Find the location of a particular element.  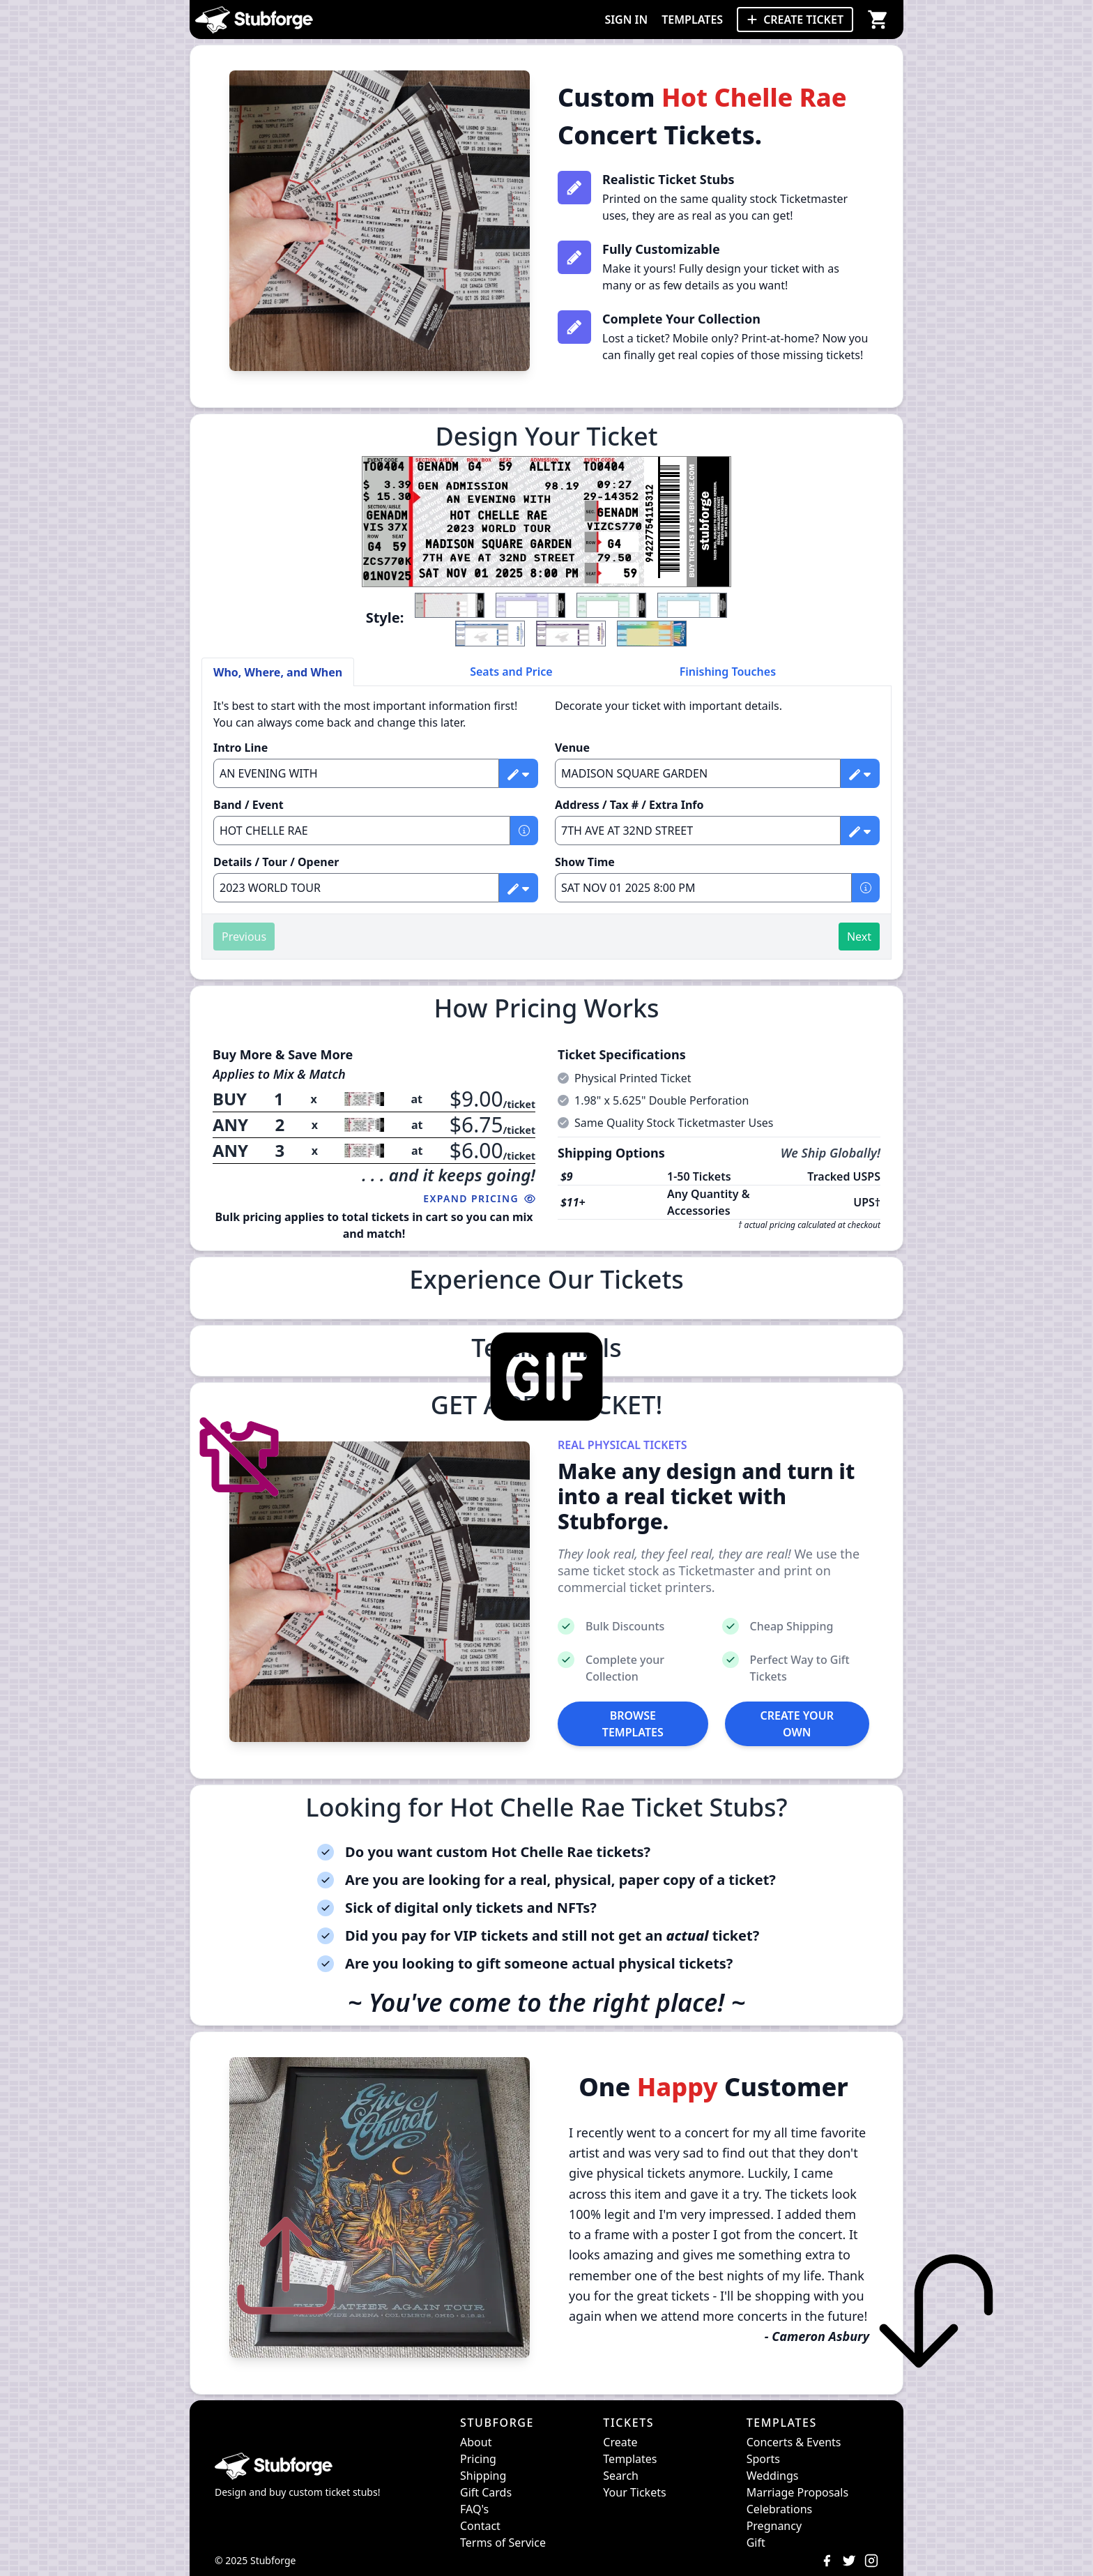

redo an action is located at coordinates (936, 2311).